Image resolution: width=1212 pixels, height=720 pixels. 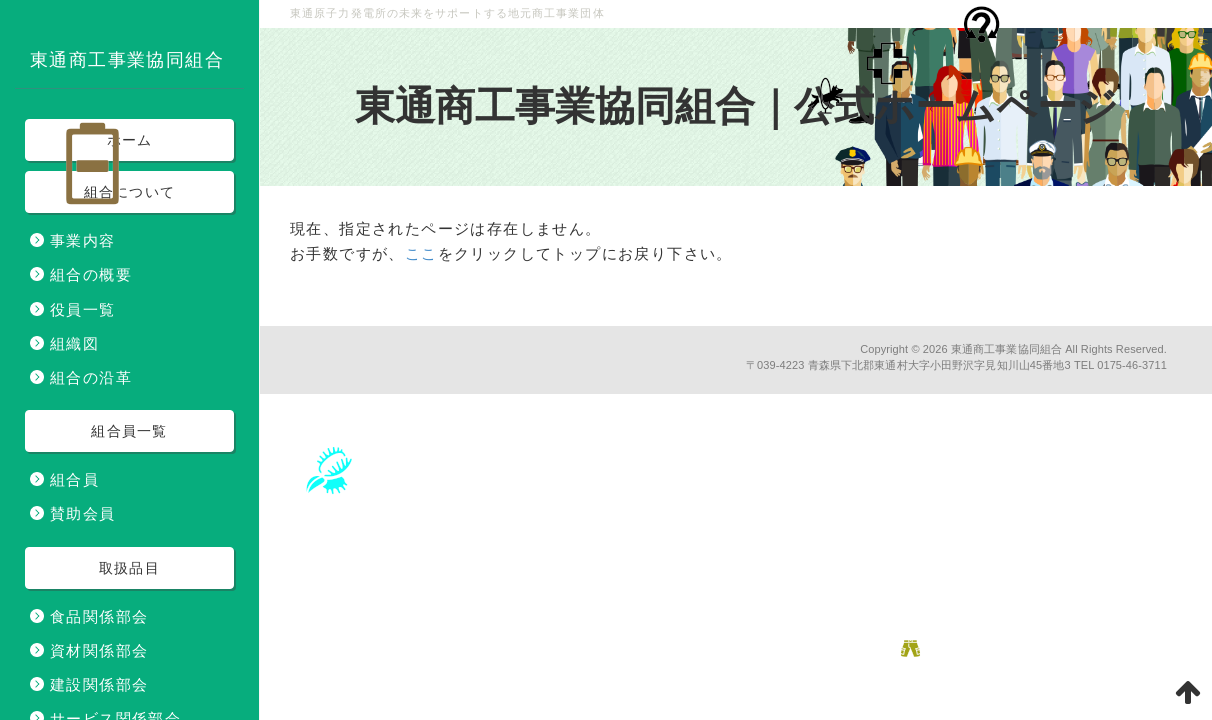 I want to click on access health or medical features, so click(x=888, y=63).